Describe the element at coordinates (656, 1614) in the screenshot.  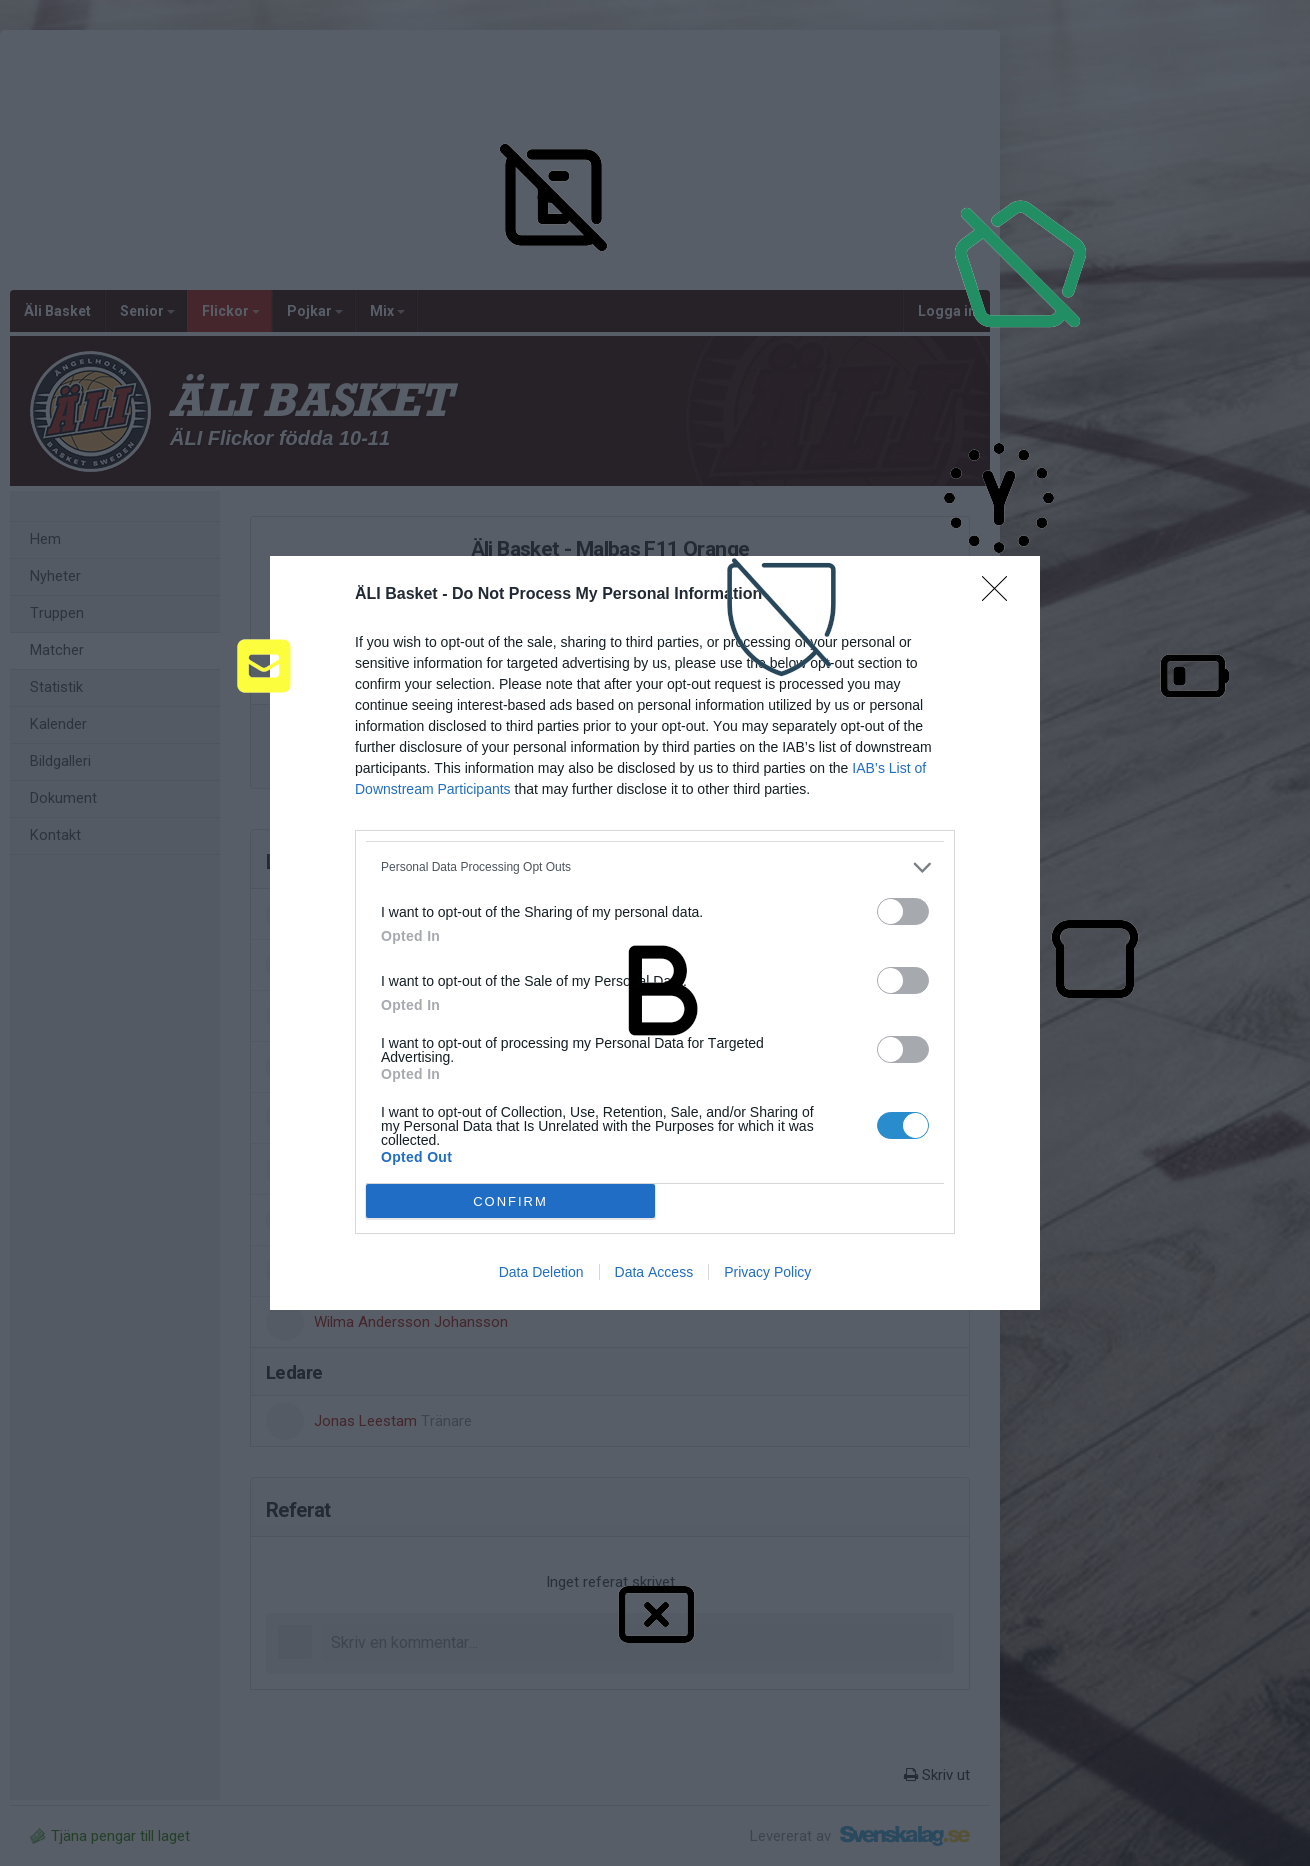
I see `close the current window` at that location.